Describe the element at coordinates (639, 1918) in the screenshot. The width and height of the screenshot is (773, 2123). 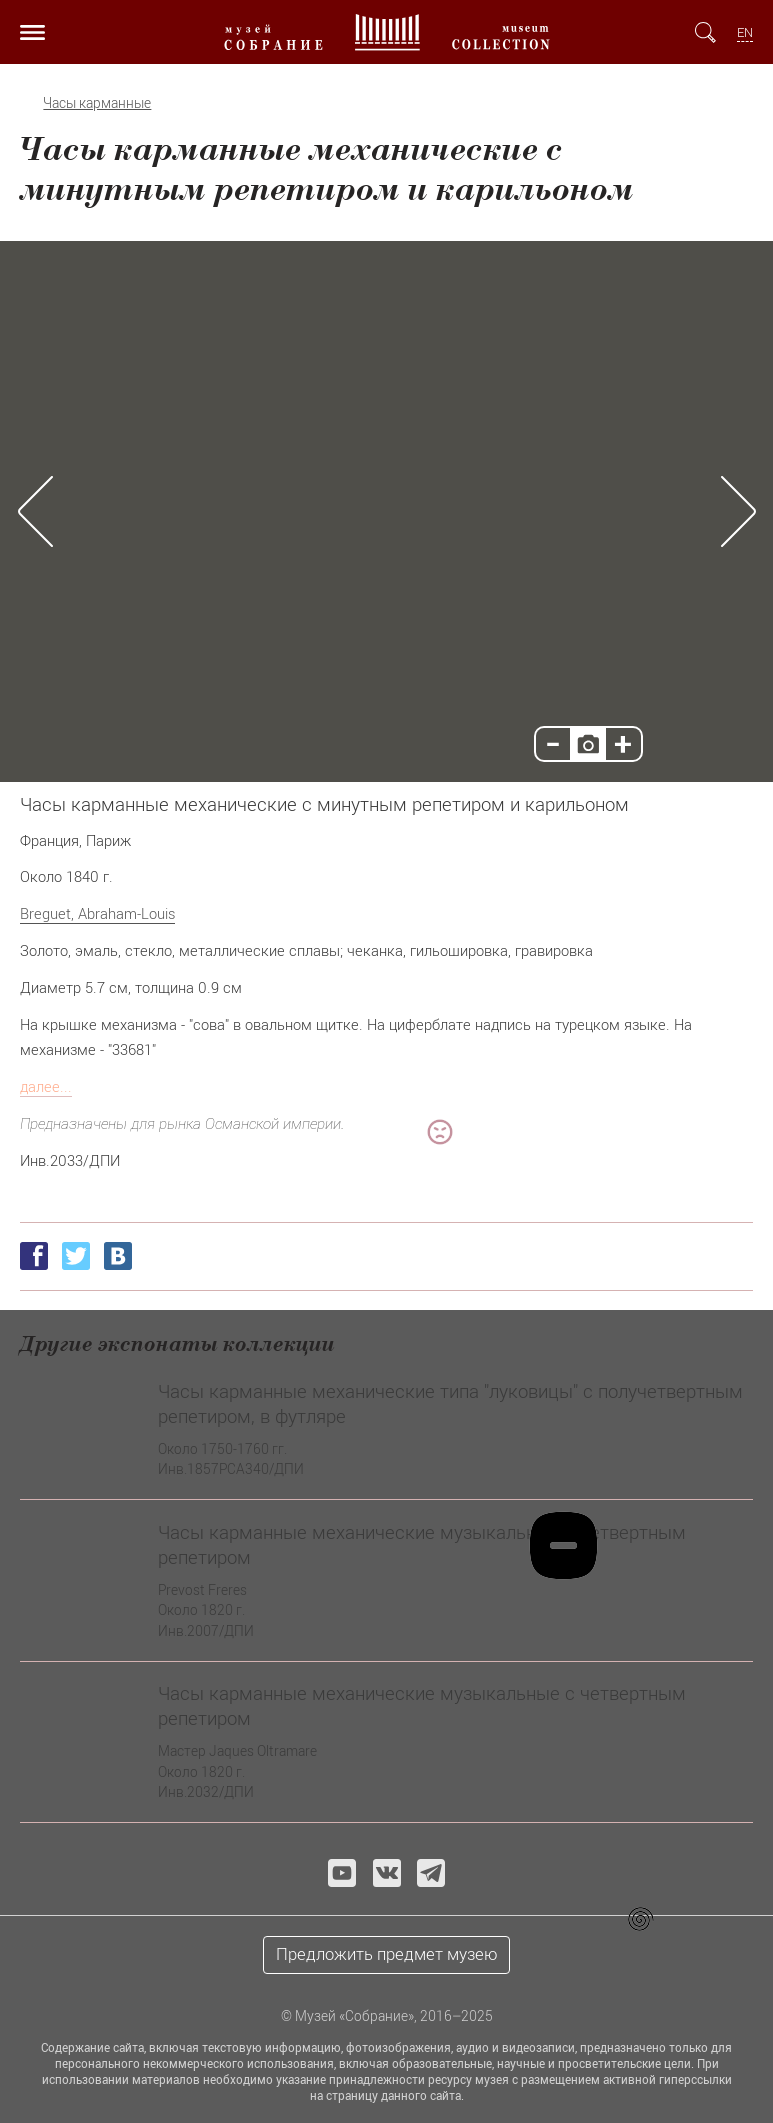
I see `indicates loading or processing in progress` at that location.